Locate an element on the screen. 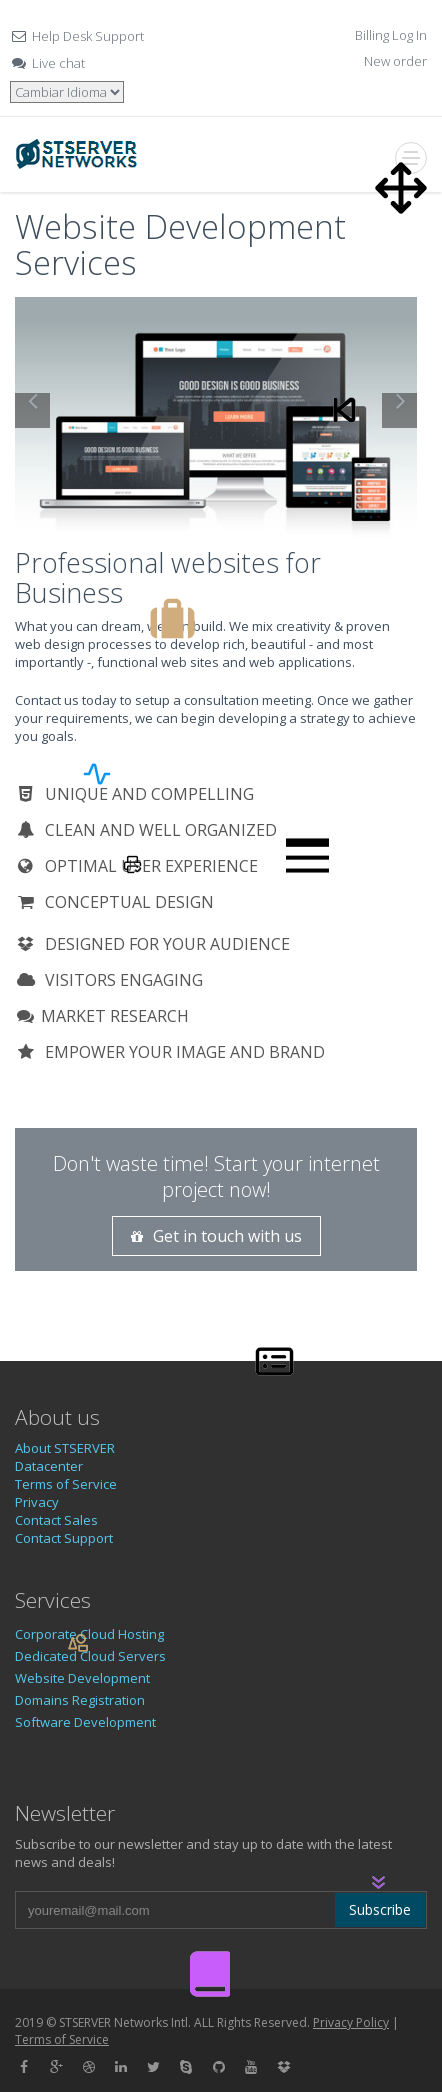  move or reposition an element is located at coordinates (401, 188).